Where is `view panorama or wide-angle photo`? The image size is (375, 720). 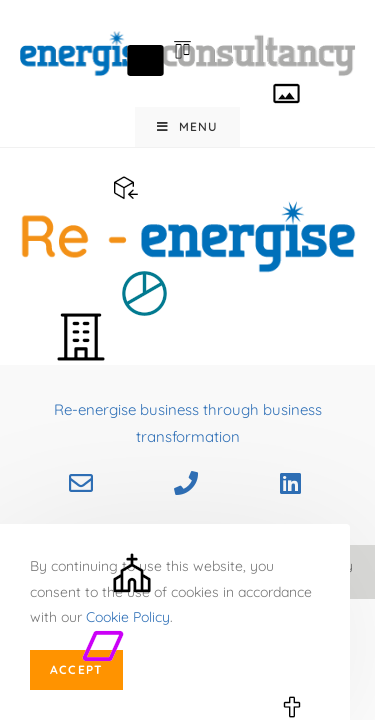 view panorama or wide-angle photo is located at coordinates (286, 93).